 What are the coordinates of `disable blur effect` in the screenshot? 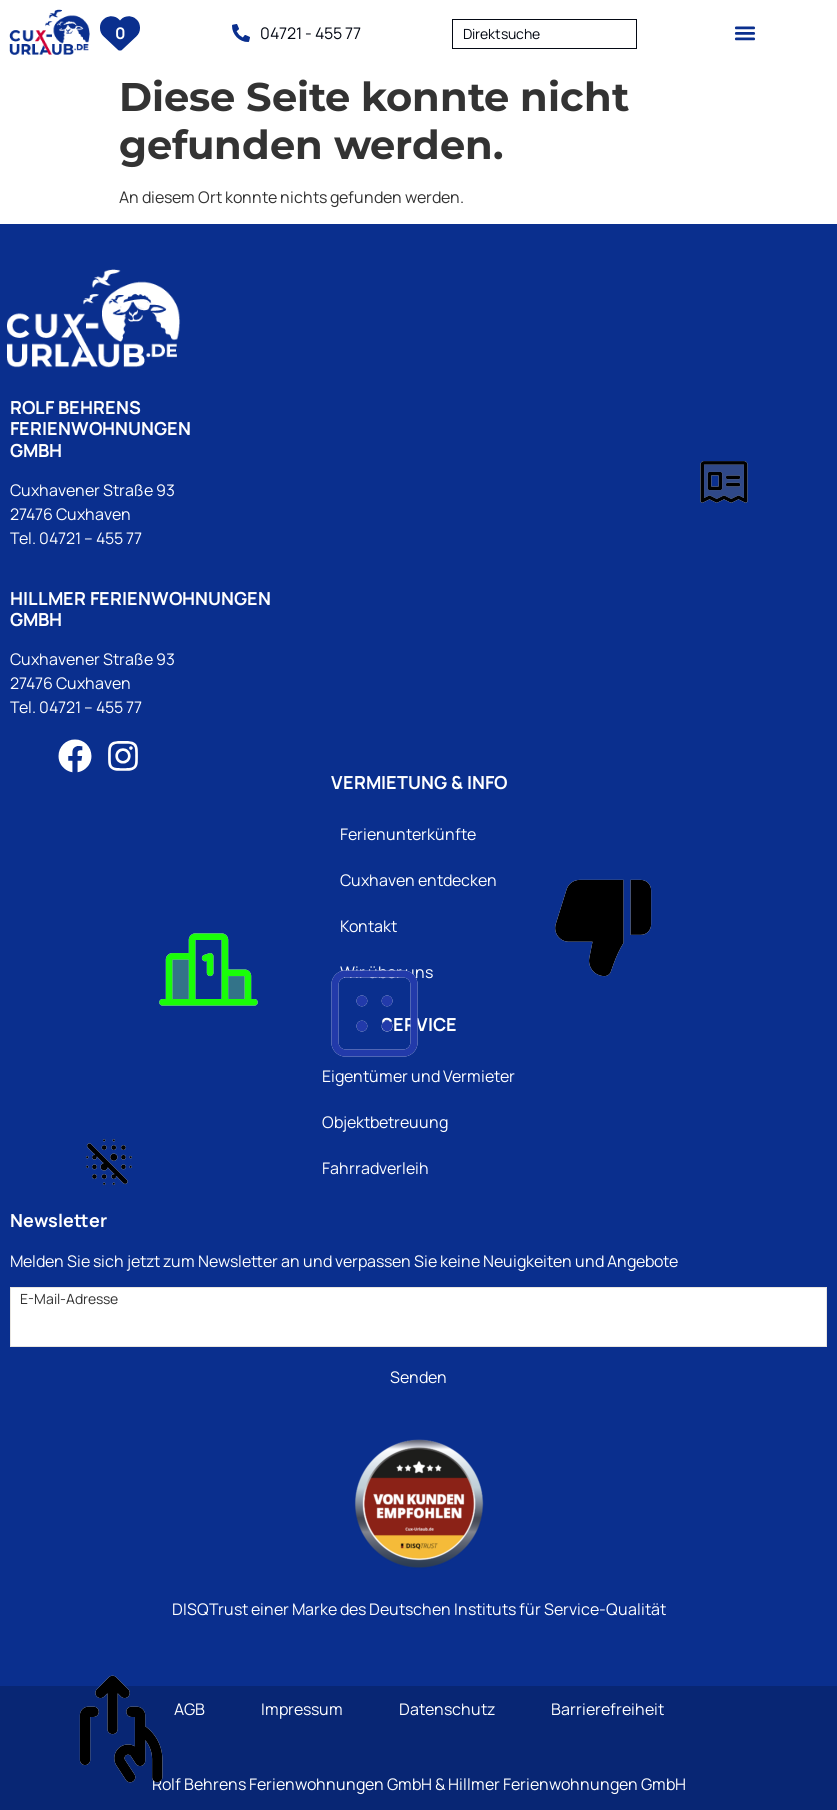 It's located at (109, 1162).